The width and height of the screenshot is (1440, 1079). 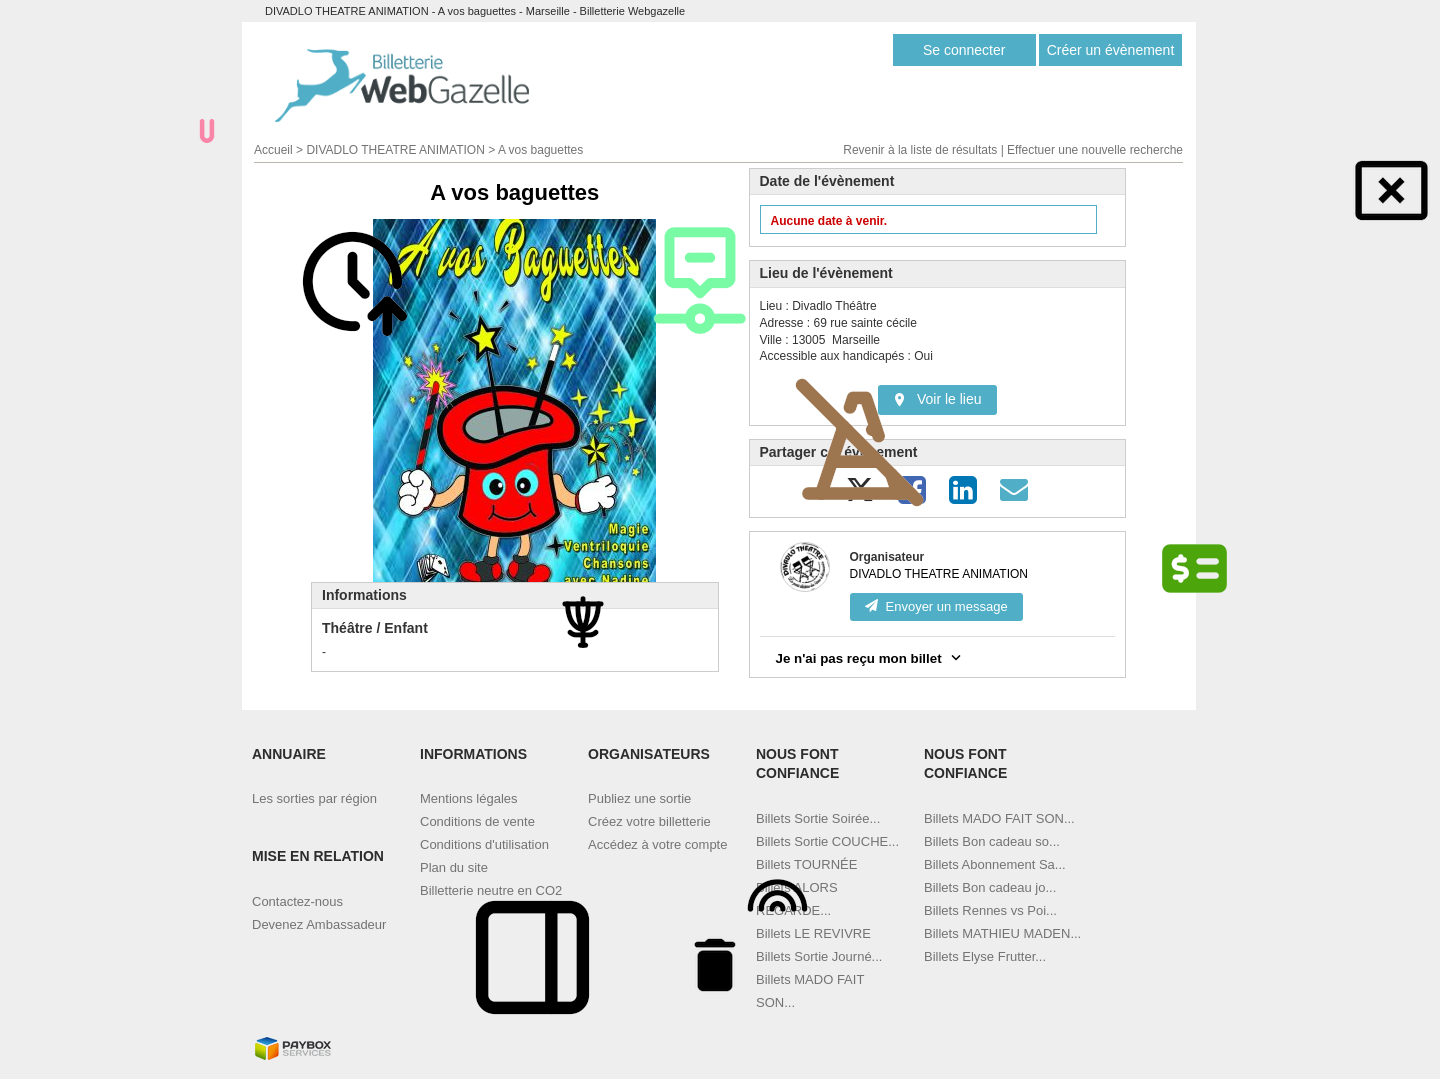 What do you see at coordinates (532, 957) in the screenshot?
I see `toggle right sidebar panel` at bounding box center [532, 957].